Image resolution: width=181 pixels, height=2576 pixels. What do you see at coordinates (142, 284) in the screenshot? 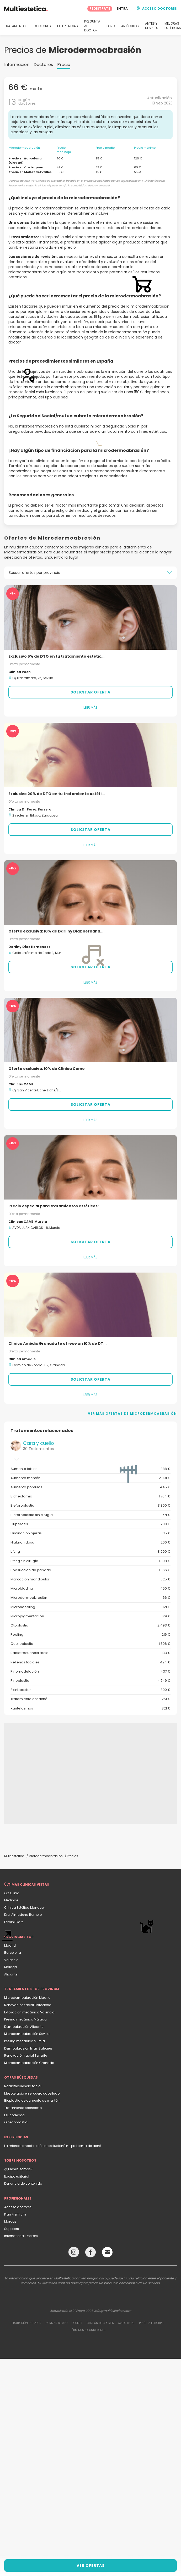
I see `access gardening or outdoor supplies` at bounding box center [142, 284].